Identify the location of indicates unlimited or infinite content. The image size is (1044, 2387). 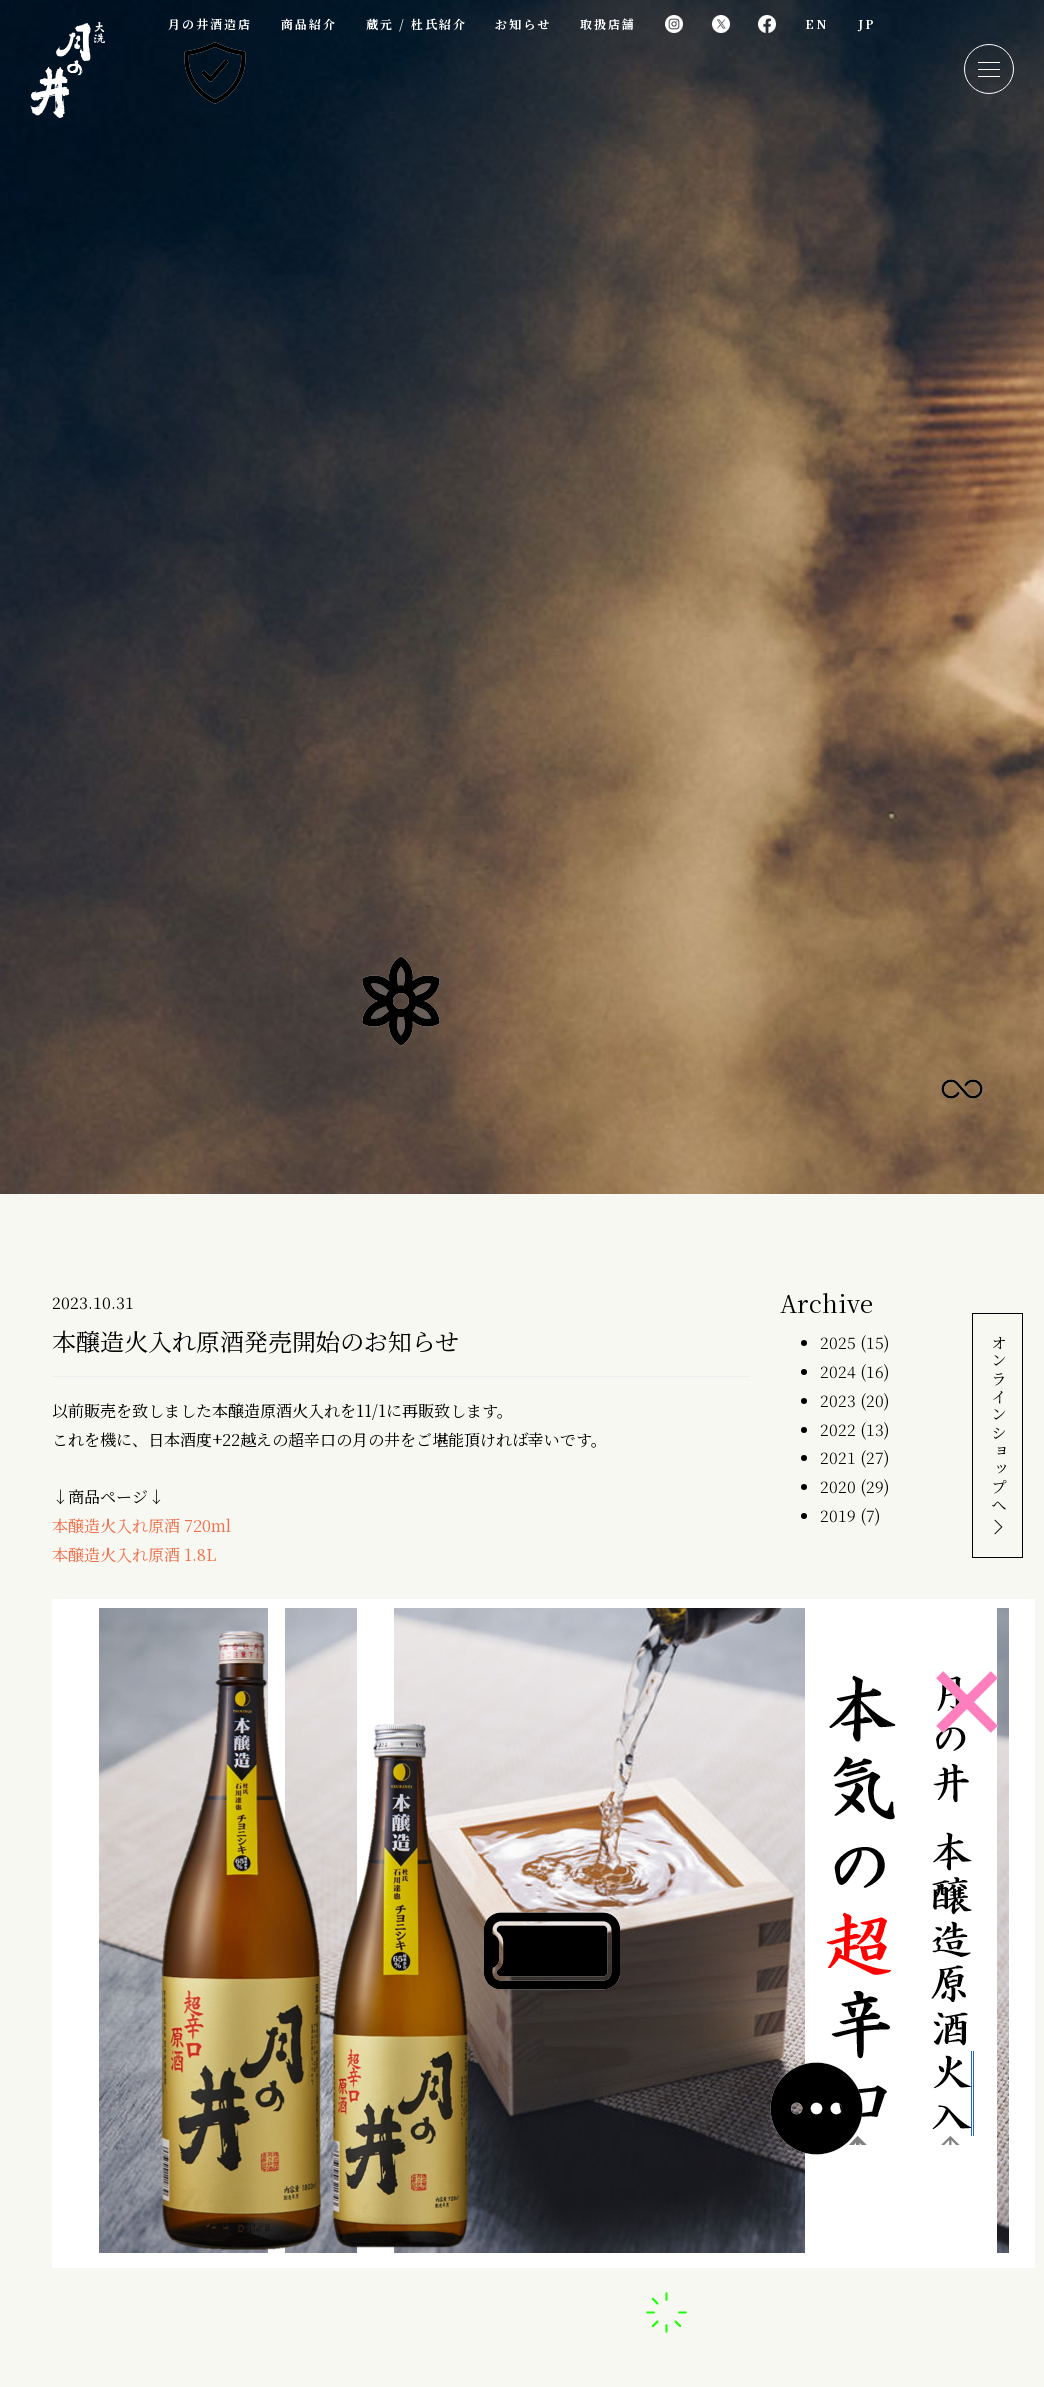
(962, 1089).